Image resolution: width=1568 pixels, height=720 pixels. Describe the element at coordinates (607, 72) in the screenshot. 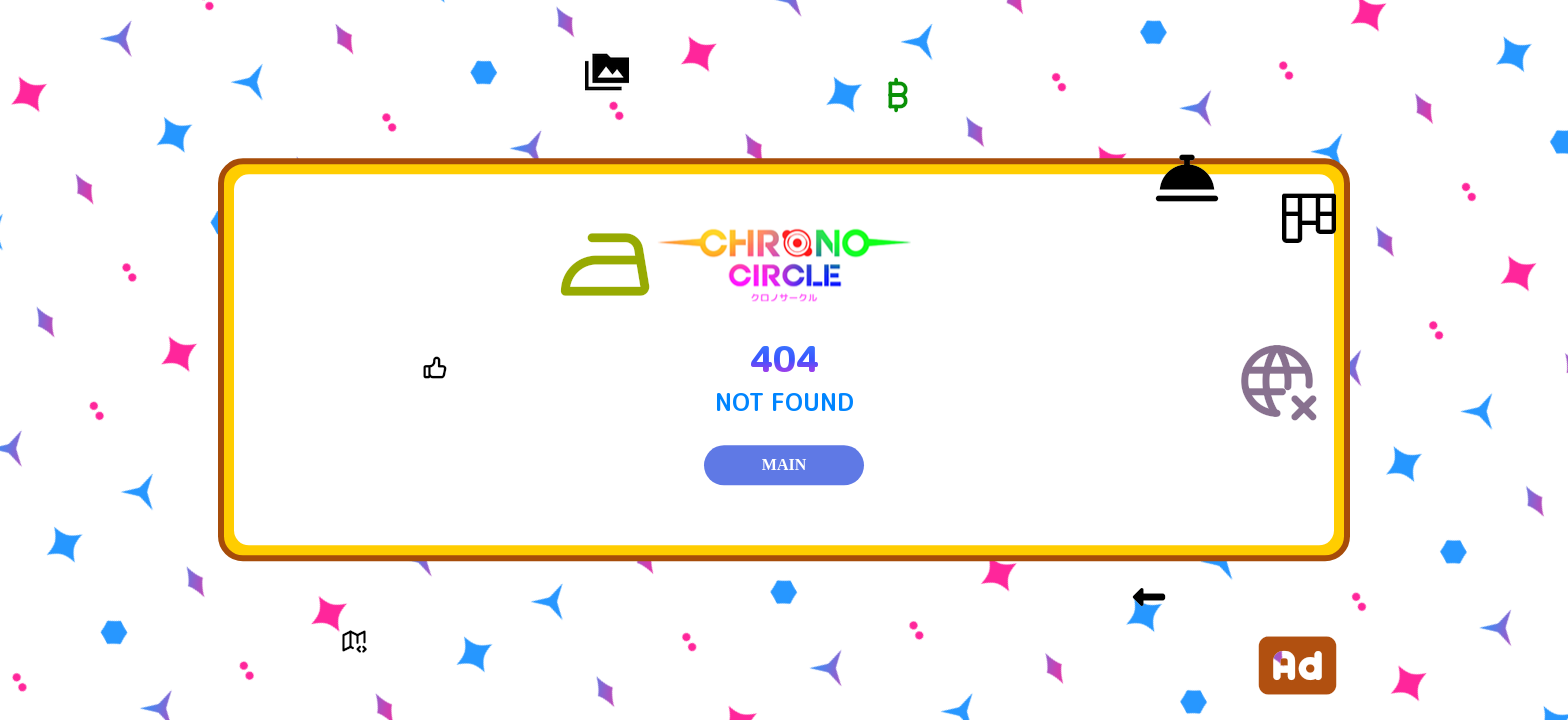

I see `access photo and video library` at that location.